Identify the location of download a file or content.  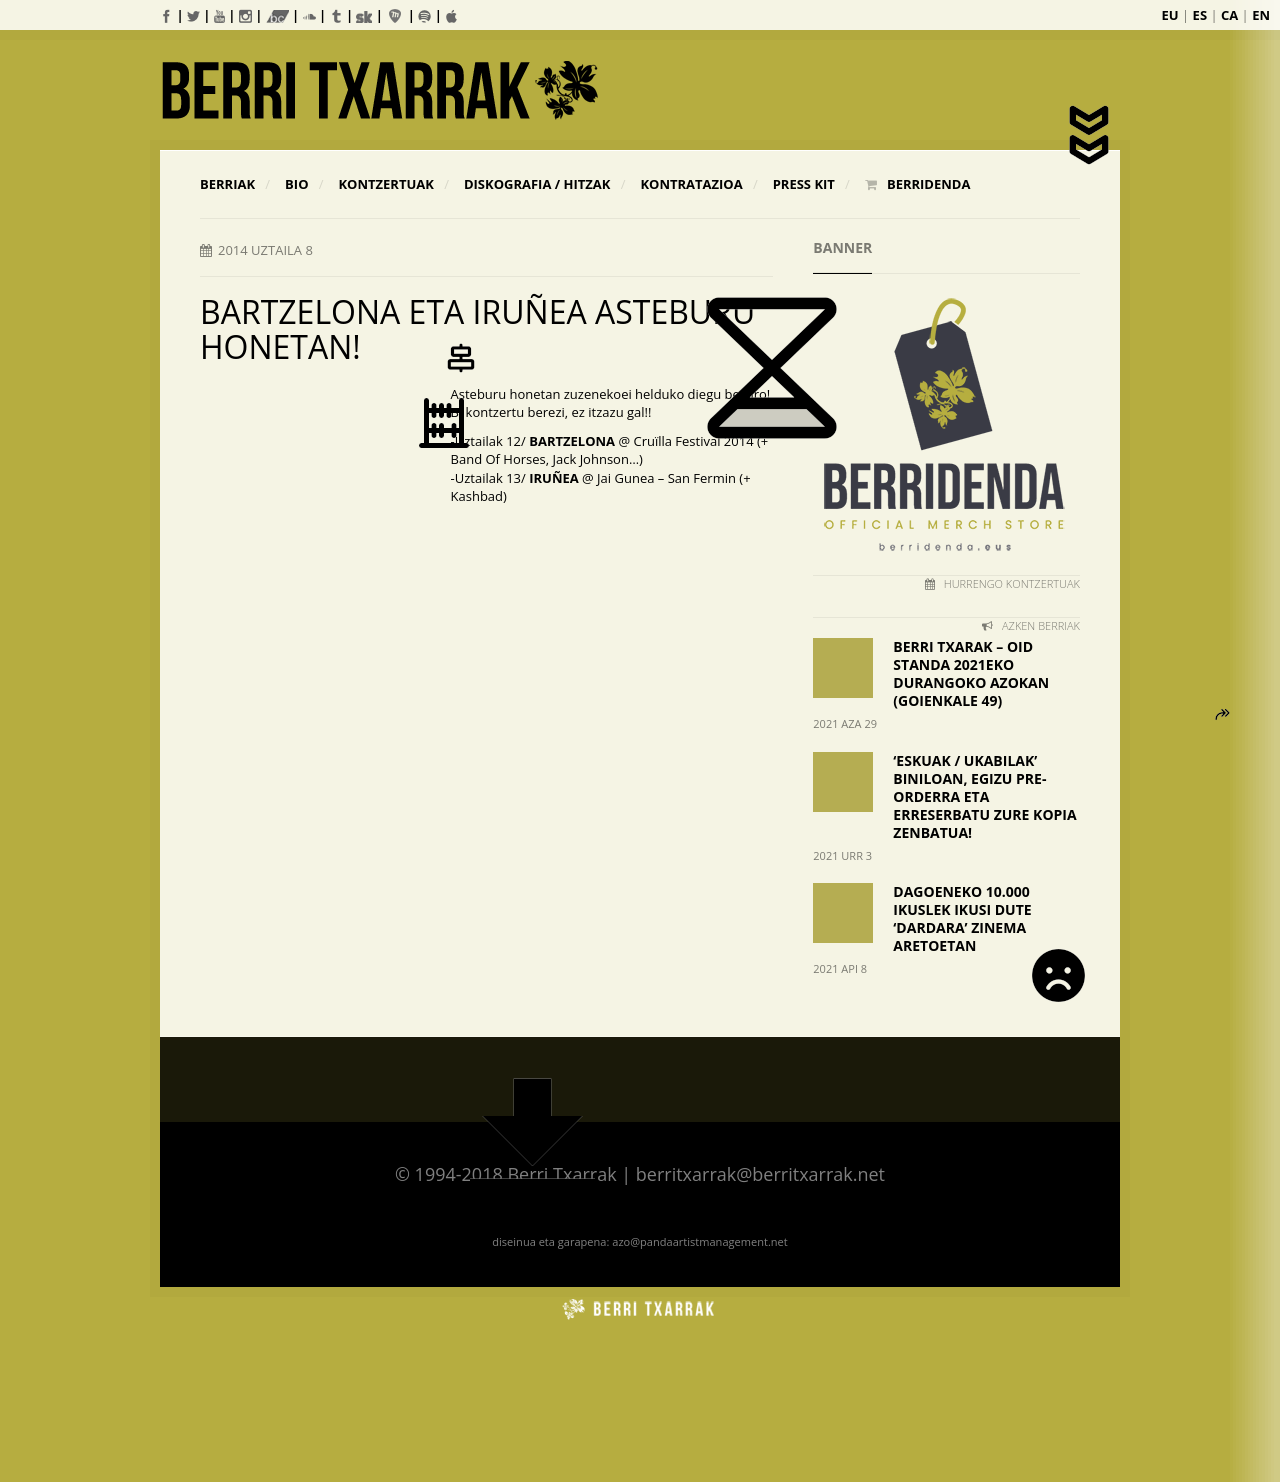
(532, 1128).